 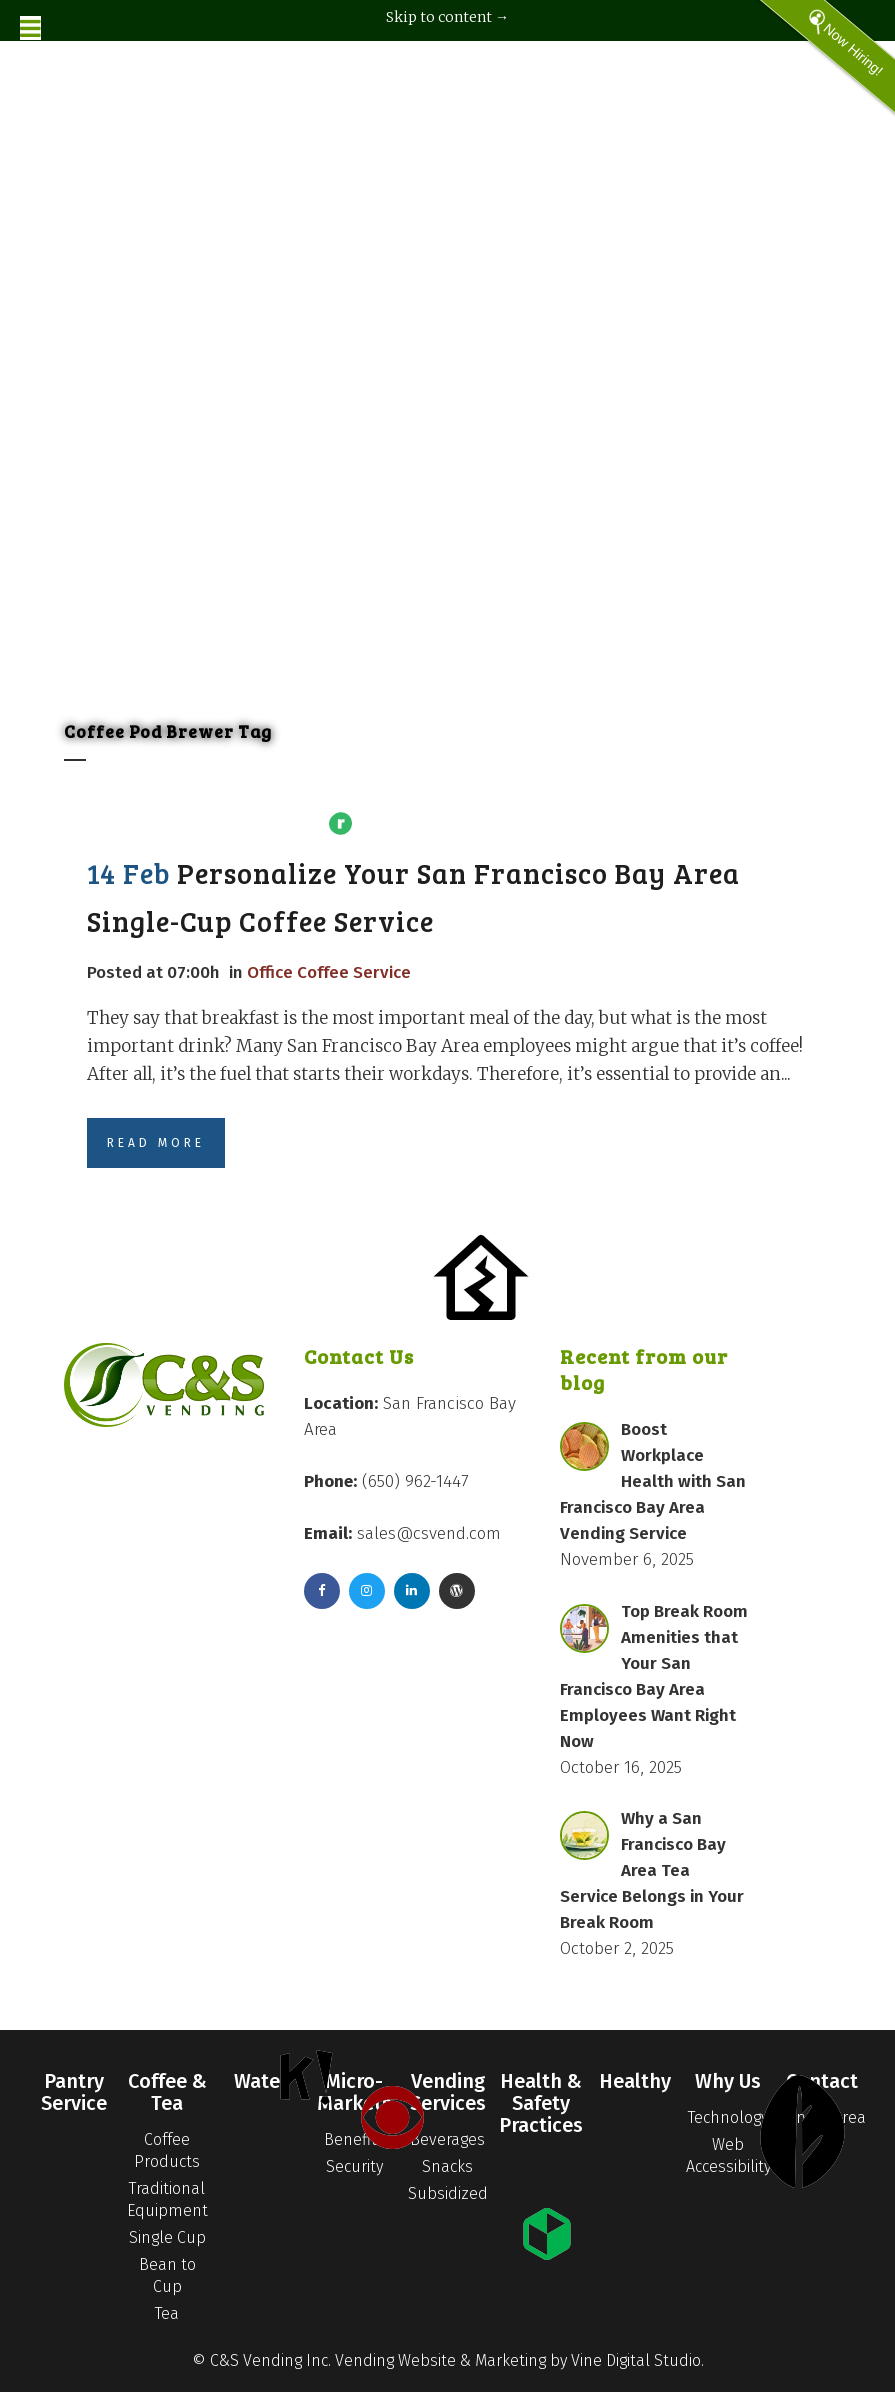 I want to click on indicates earthquake alert or seismic activity warning, so click(x=481, y=1281).